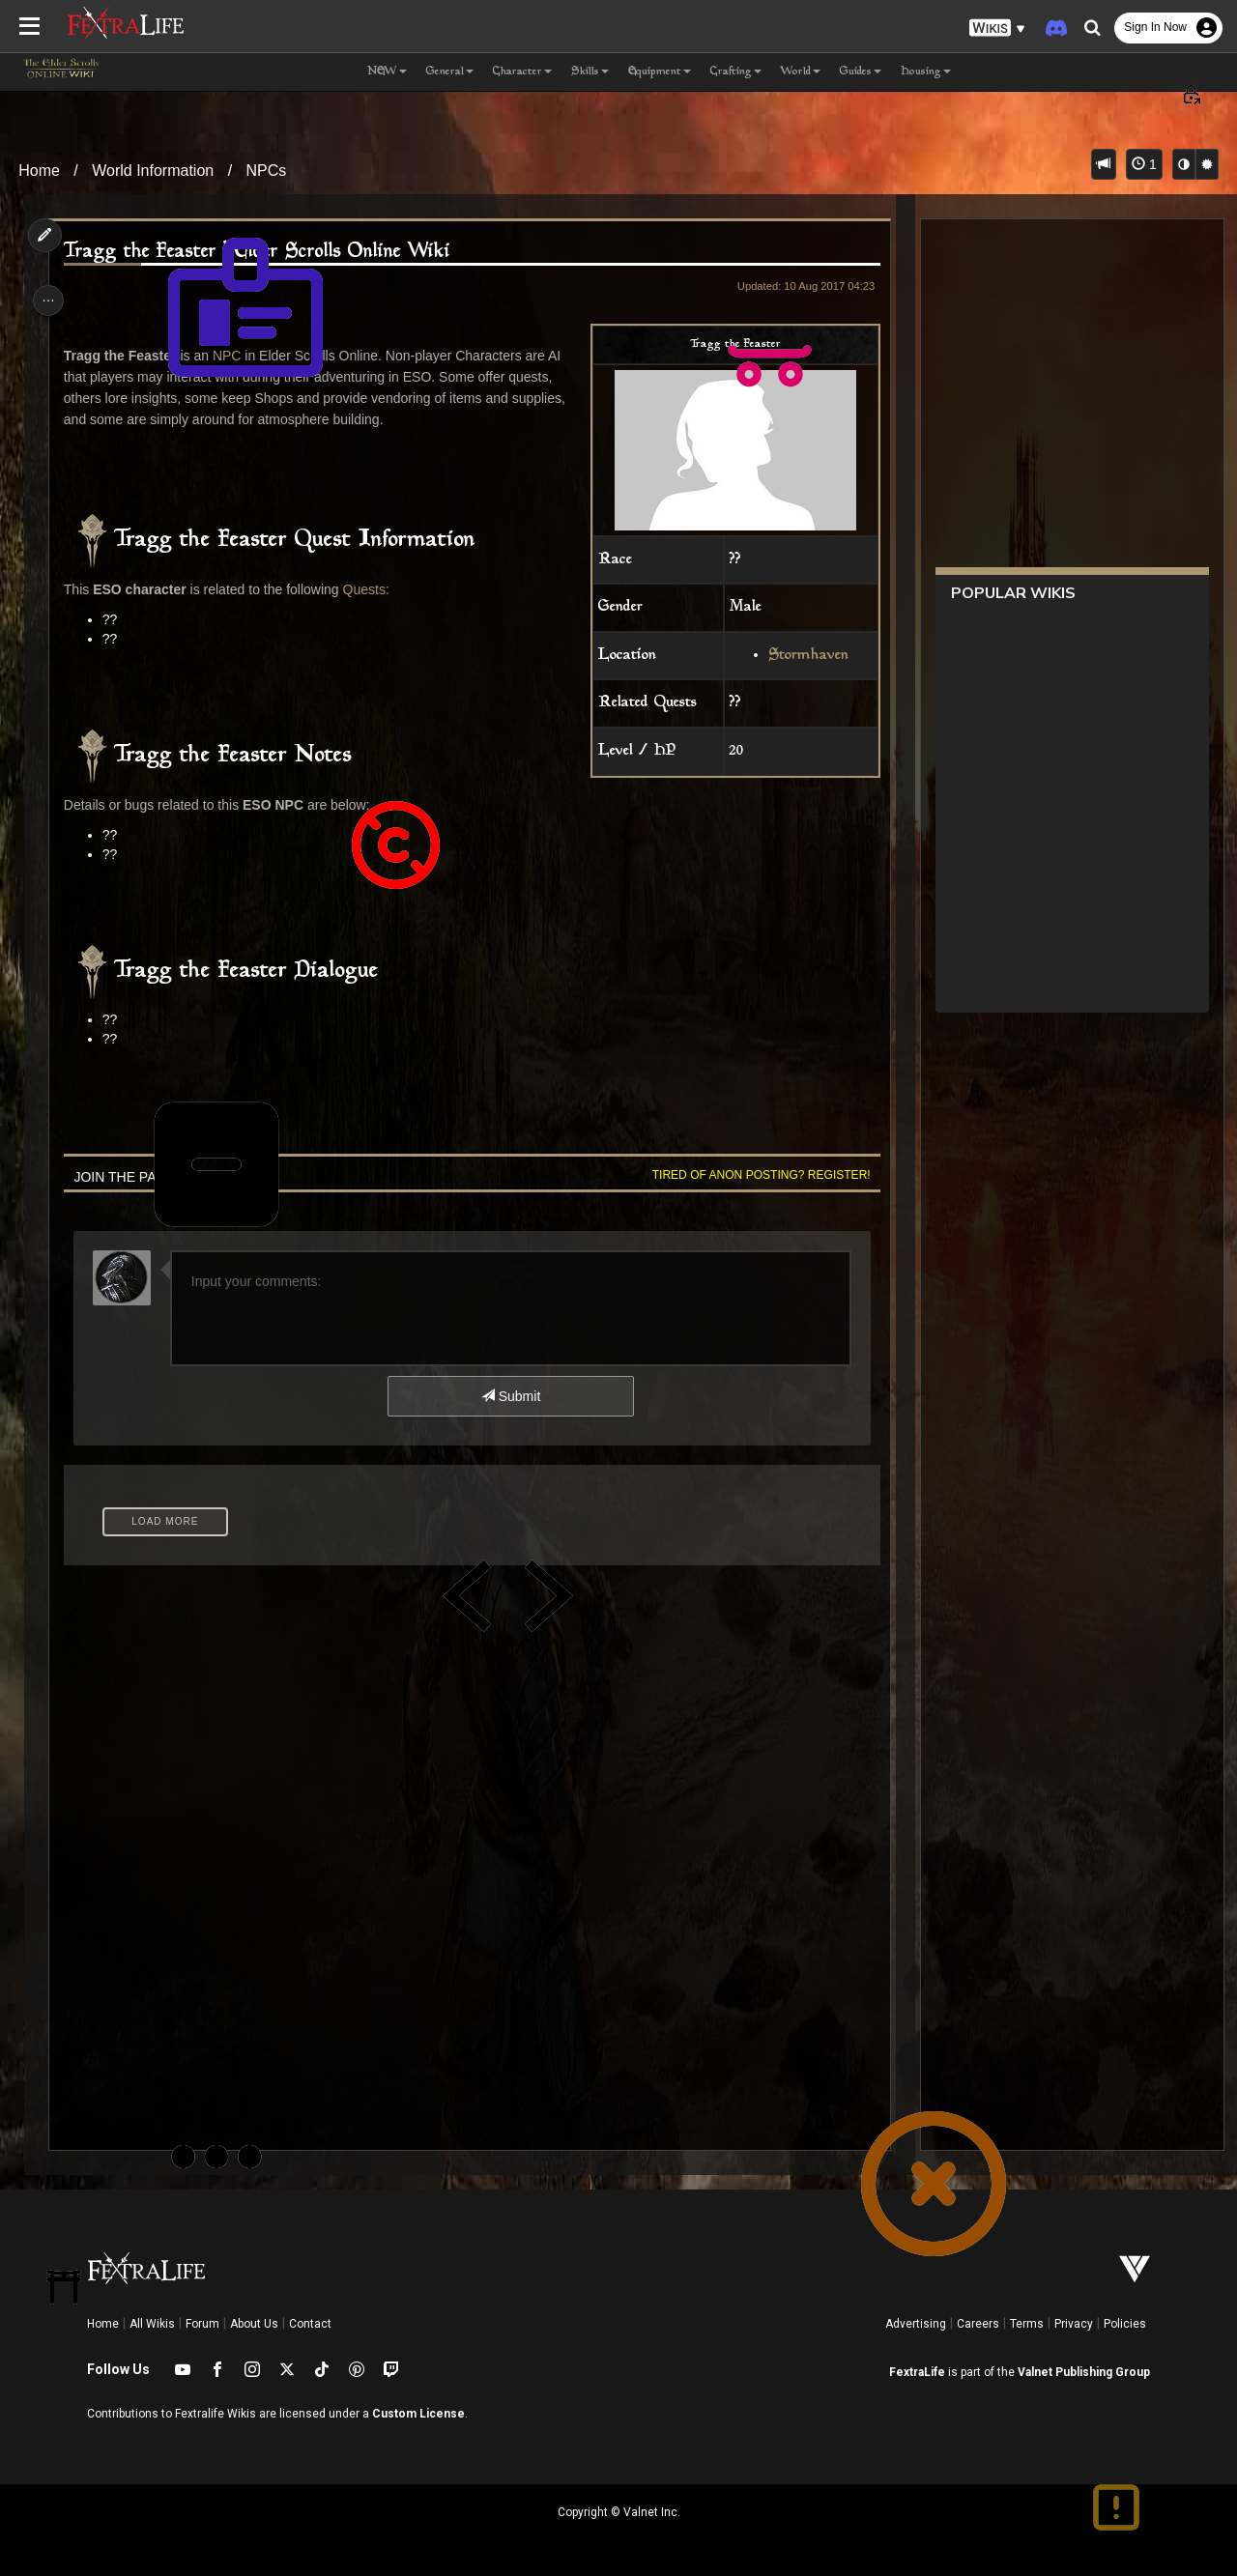  I want to click on indicates a warning or alert status, so click(1116, 2507).